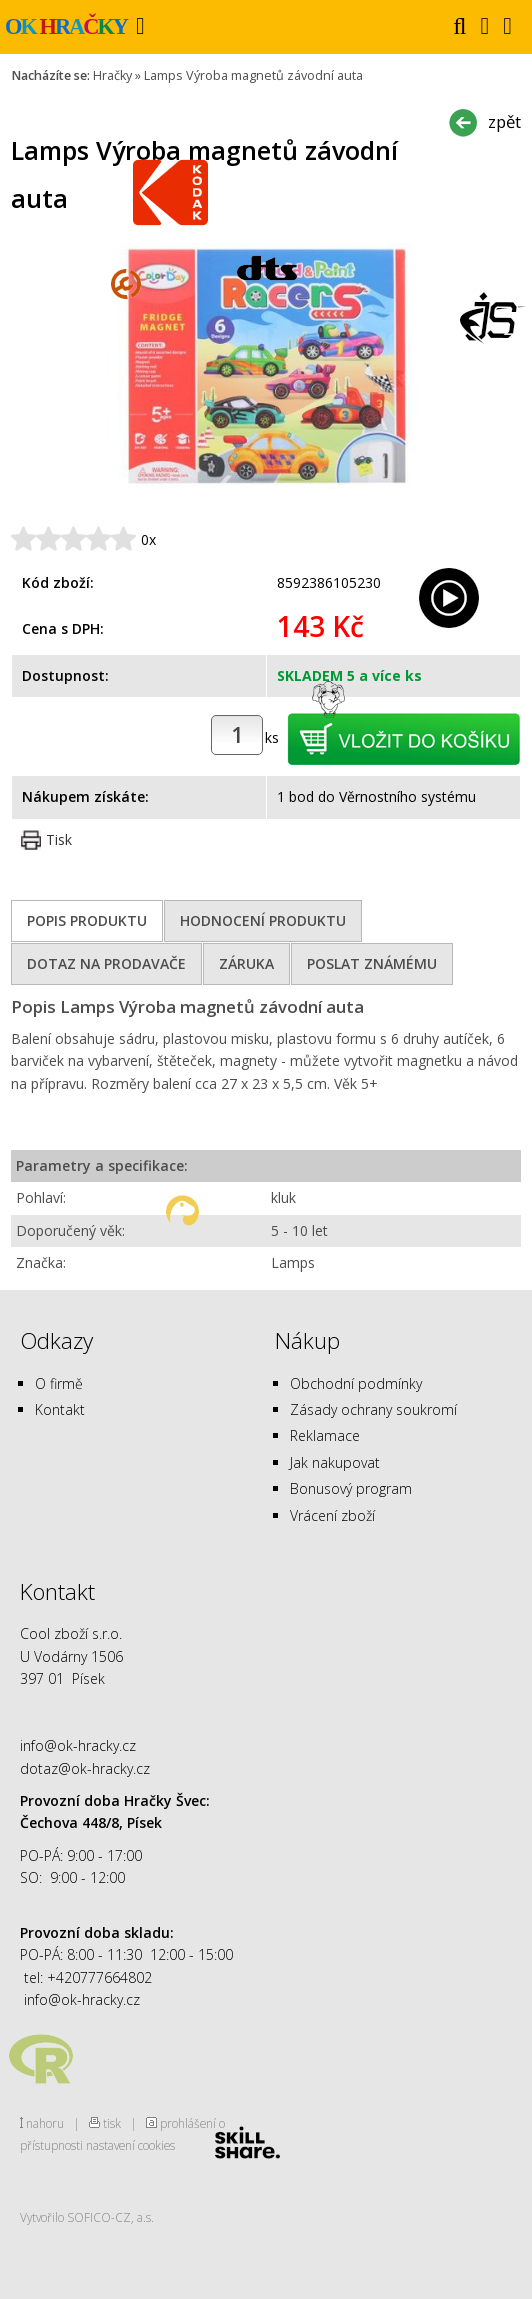 This screenshot has height=2299, width=532. What do you see at coordinates (267, 268) in the screenshot?
I see `dts audio technology logo` at bounding box center [267, 268].